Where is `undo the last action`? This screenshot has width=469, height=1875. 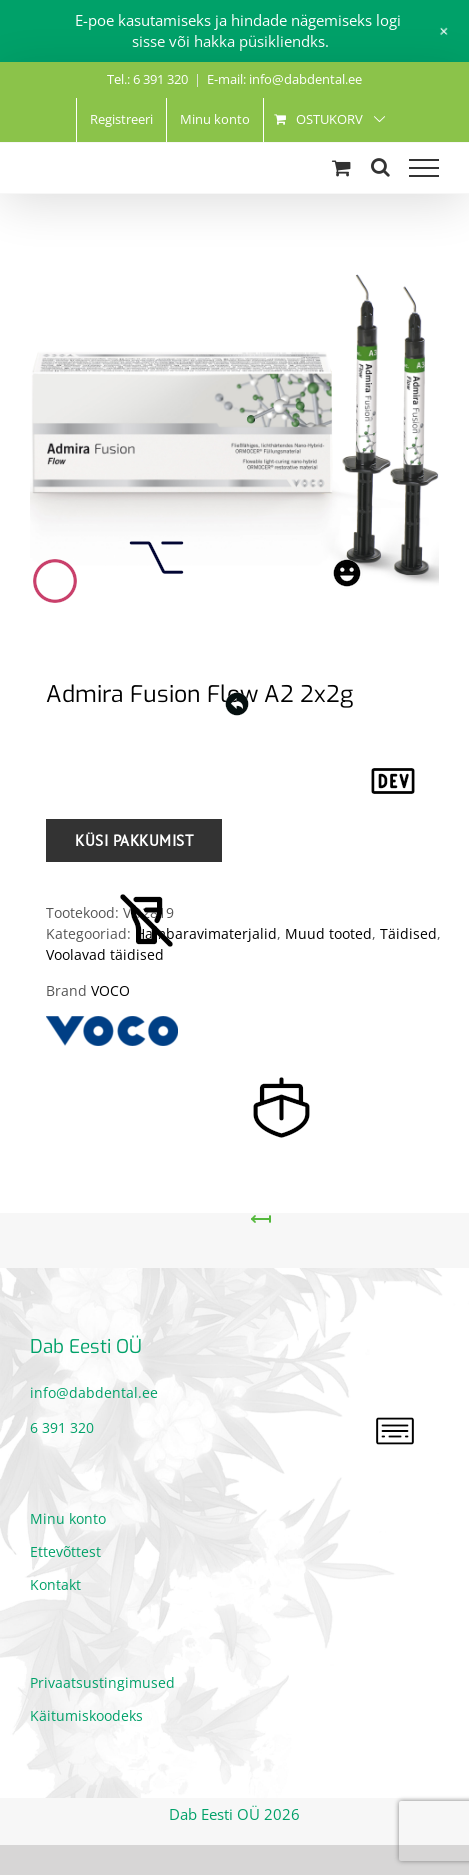
undo the last action is located at coordinates (237, 704).